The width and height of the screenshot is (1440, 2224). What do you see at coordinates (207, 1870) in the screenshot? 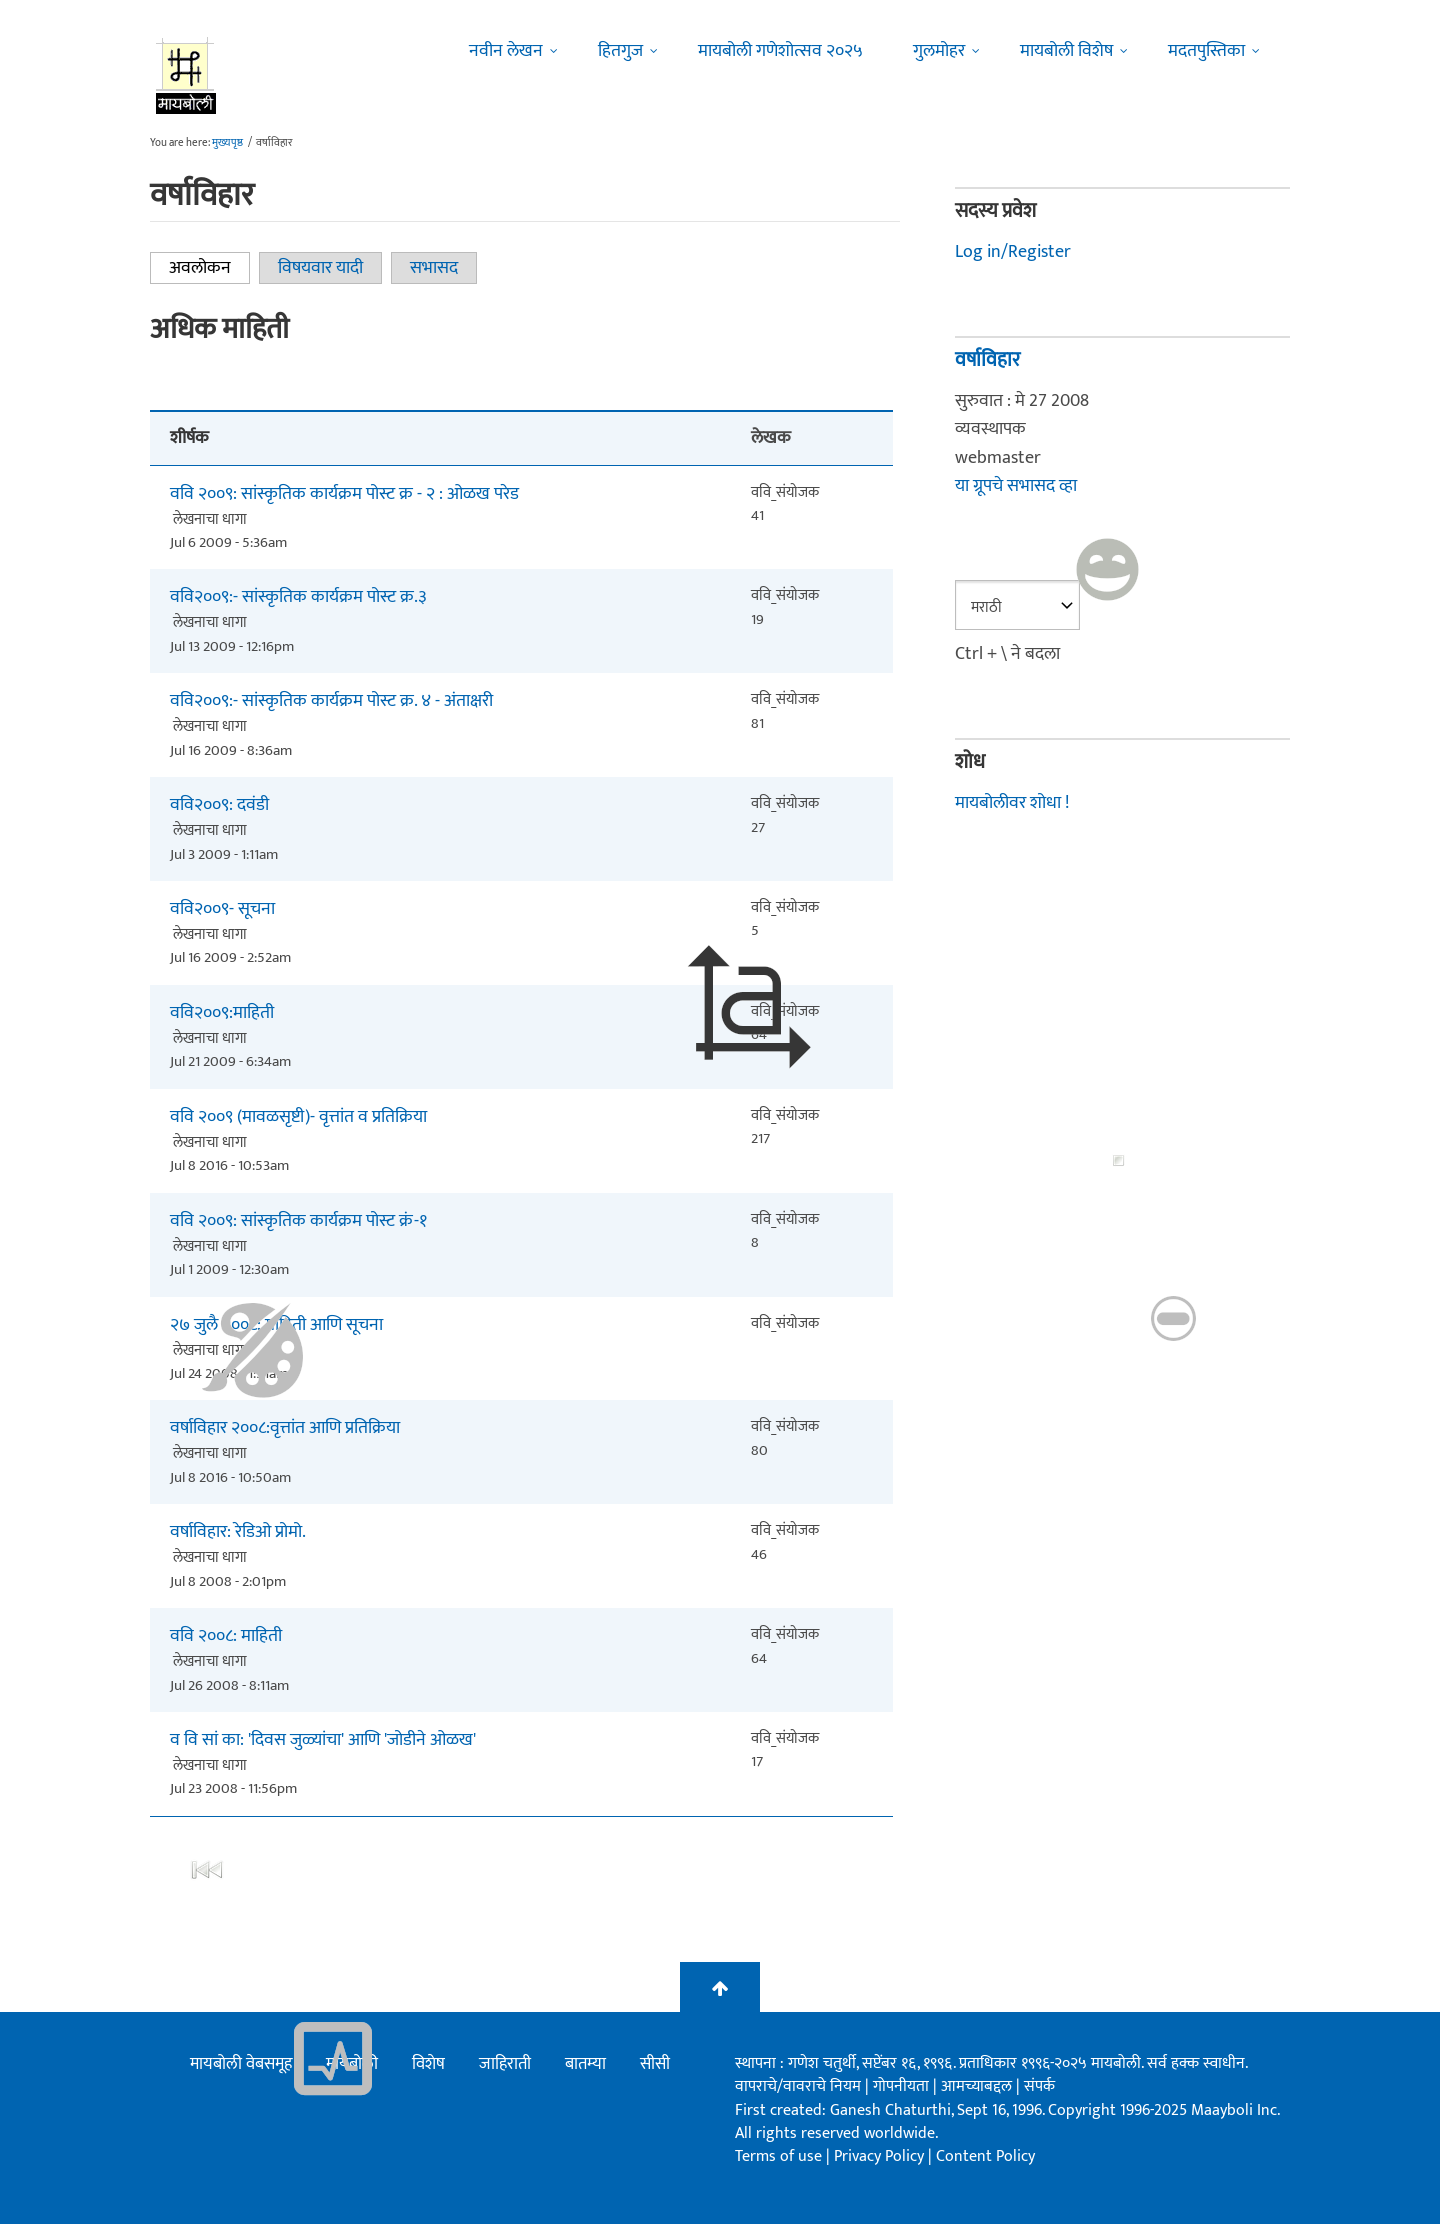
I see `skip to previous track` at bounding box center [207, 1870].